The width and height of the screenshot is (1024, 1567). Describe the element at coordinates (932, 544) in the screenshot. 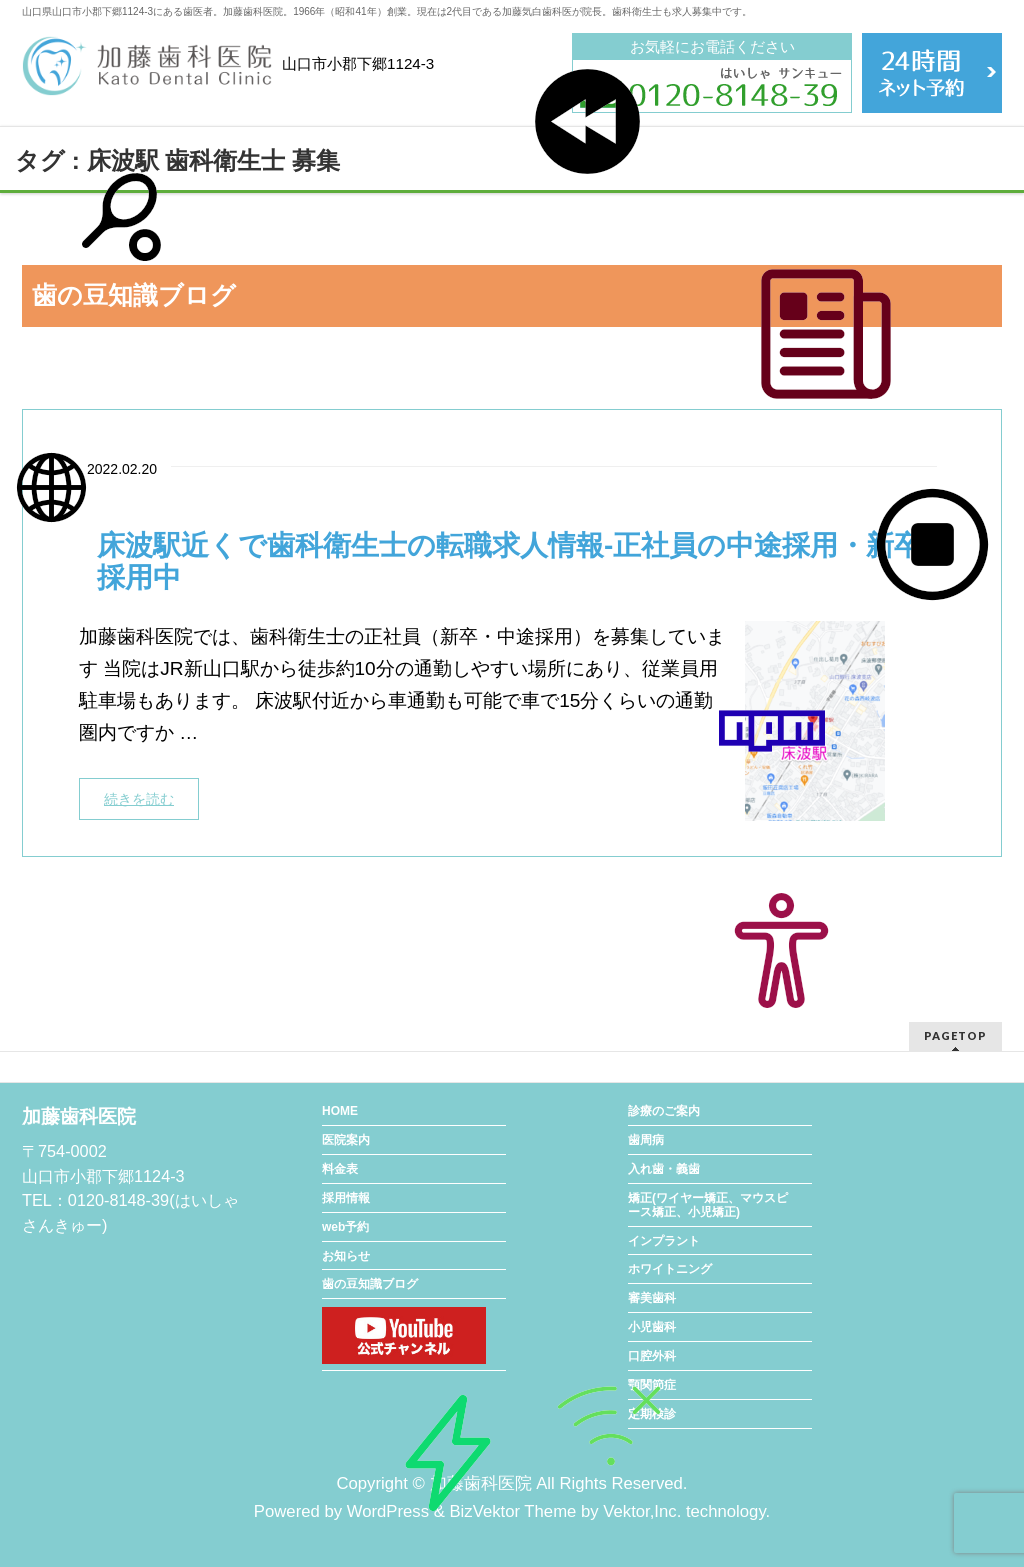

I see `stop media playback` at that location.